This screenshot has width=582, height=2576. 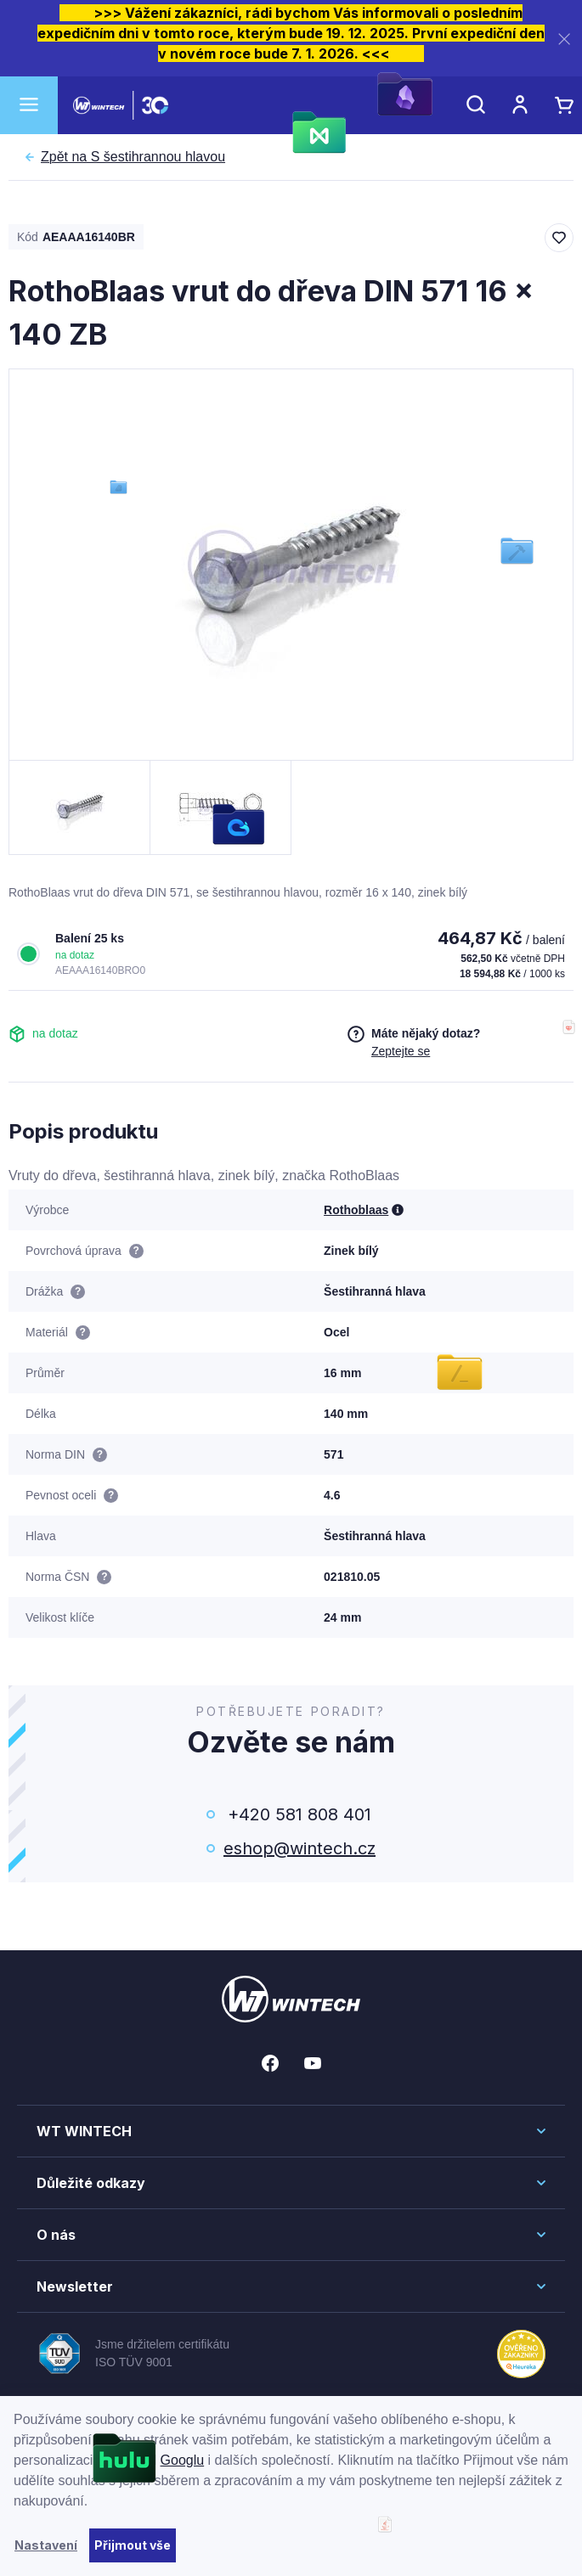 What do you see at coordinates (517, 550) in the screenshot?
I see `open the utilities folder` at bounding box center [517, 550].